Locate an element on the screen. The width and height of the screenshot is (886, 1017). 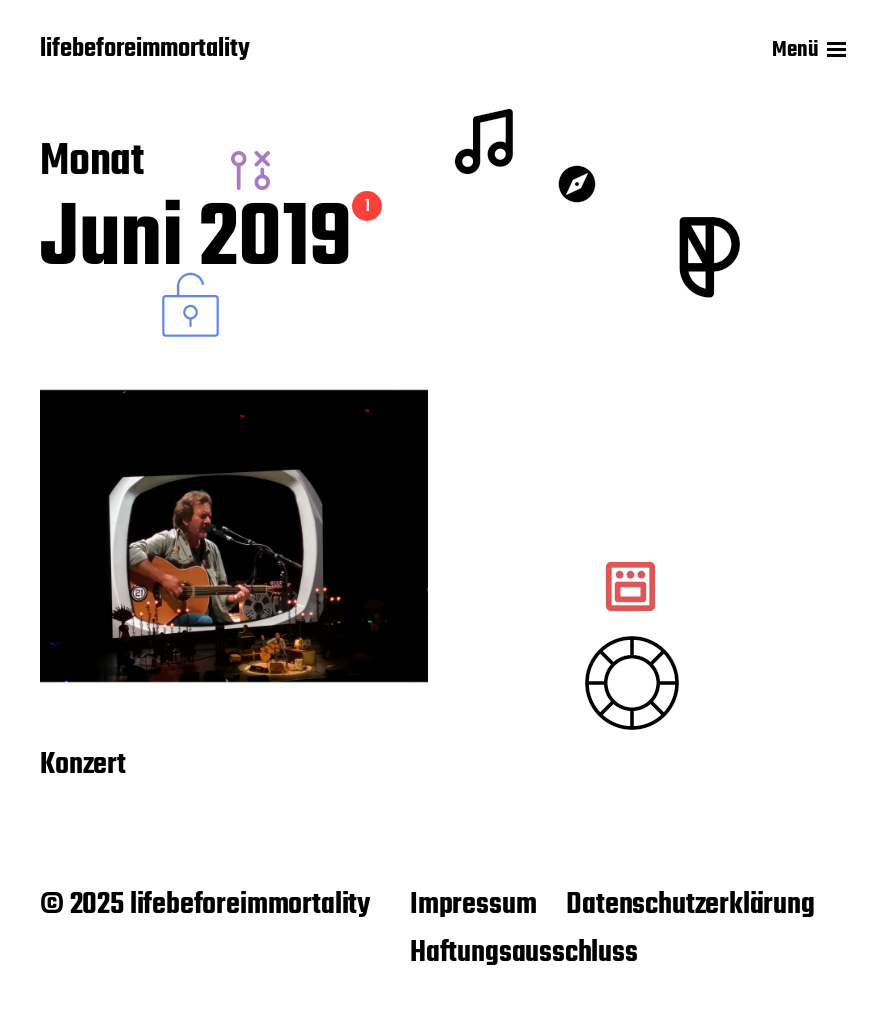
phosphor icons brand logo is located at coordinates (704, 253).